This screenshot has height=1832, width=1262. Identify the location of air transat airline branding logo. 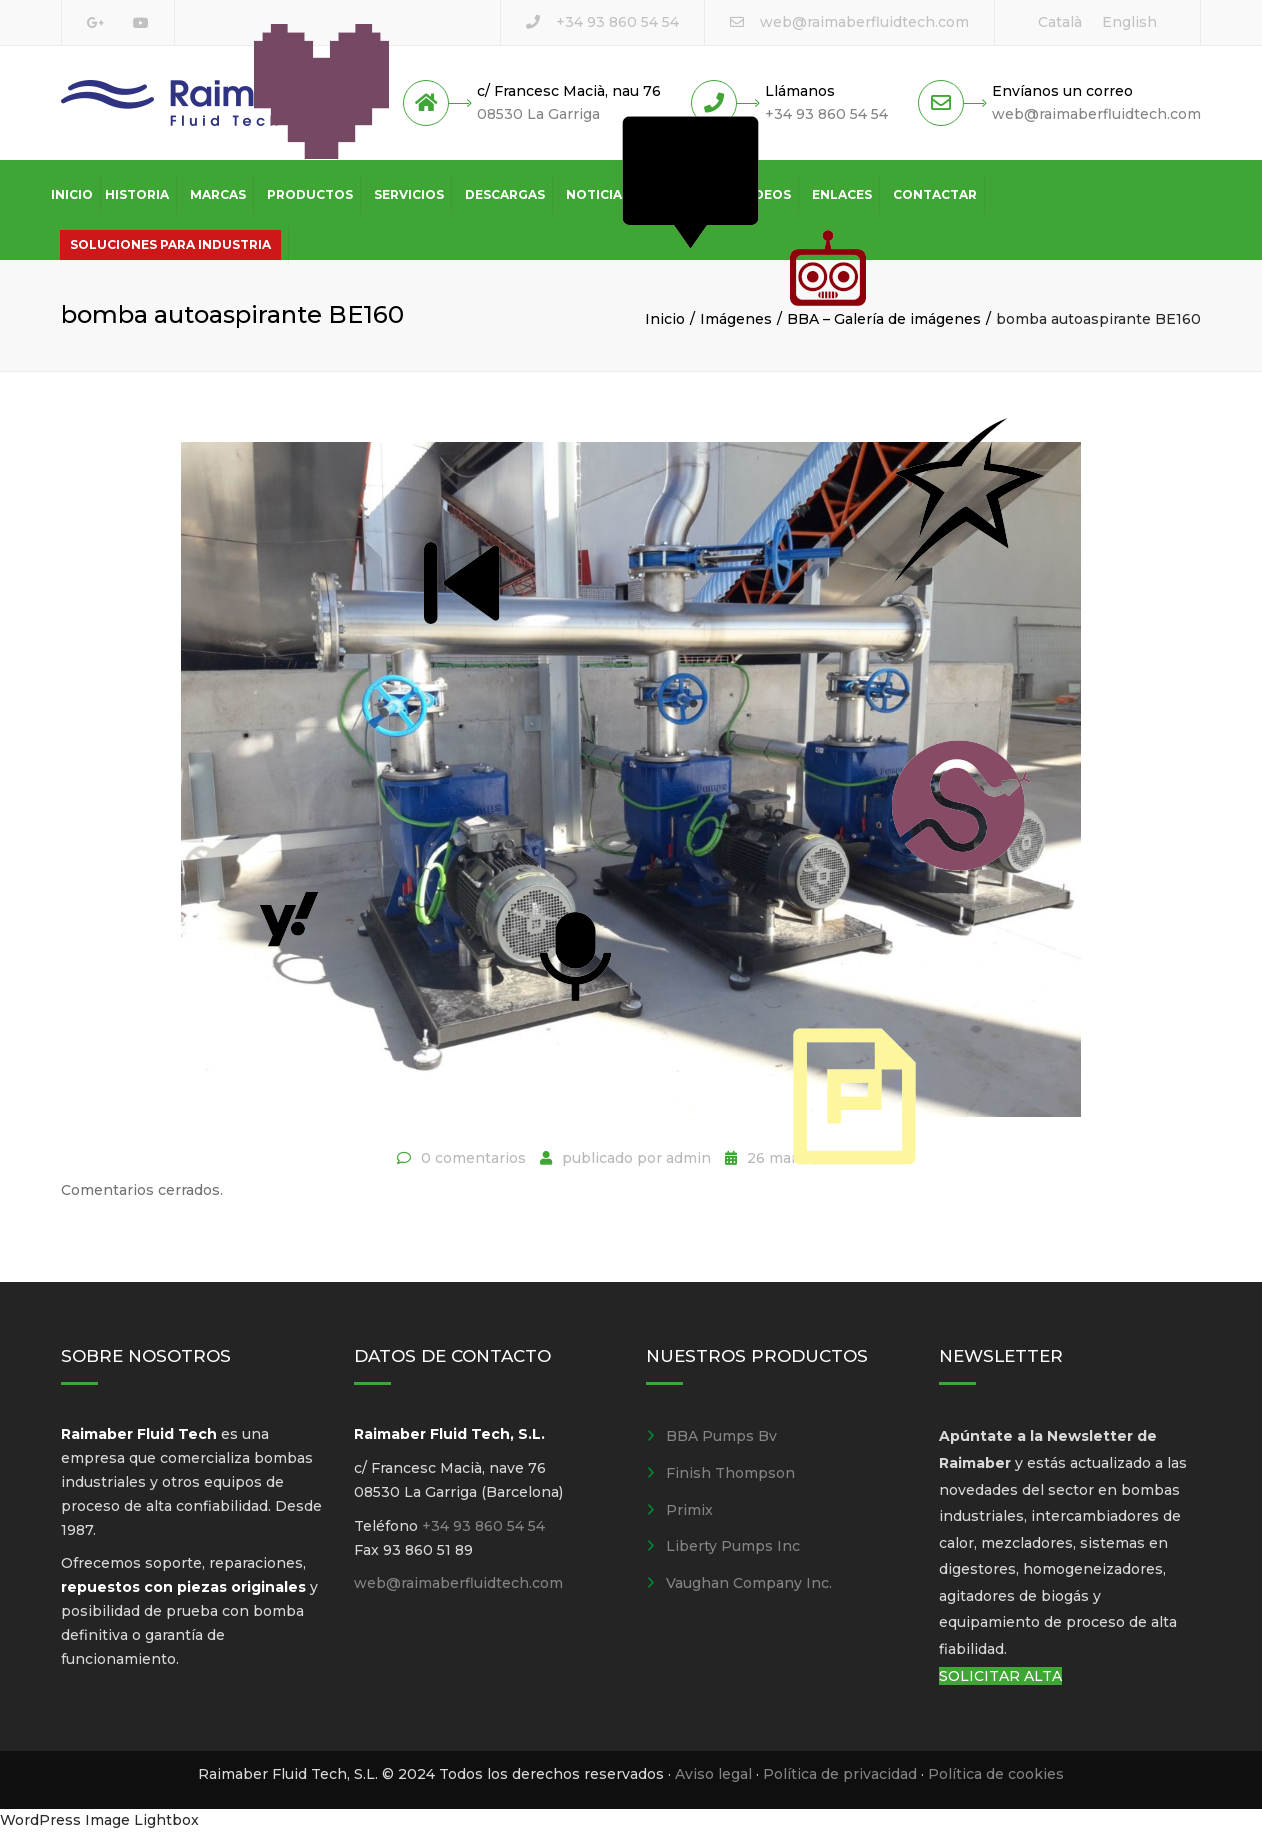
(969, 501).